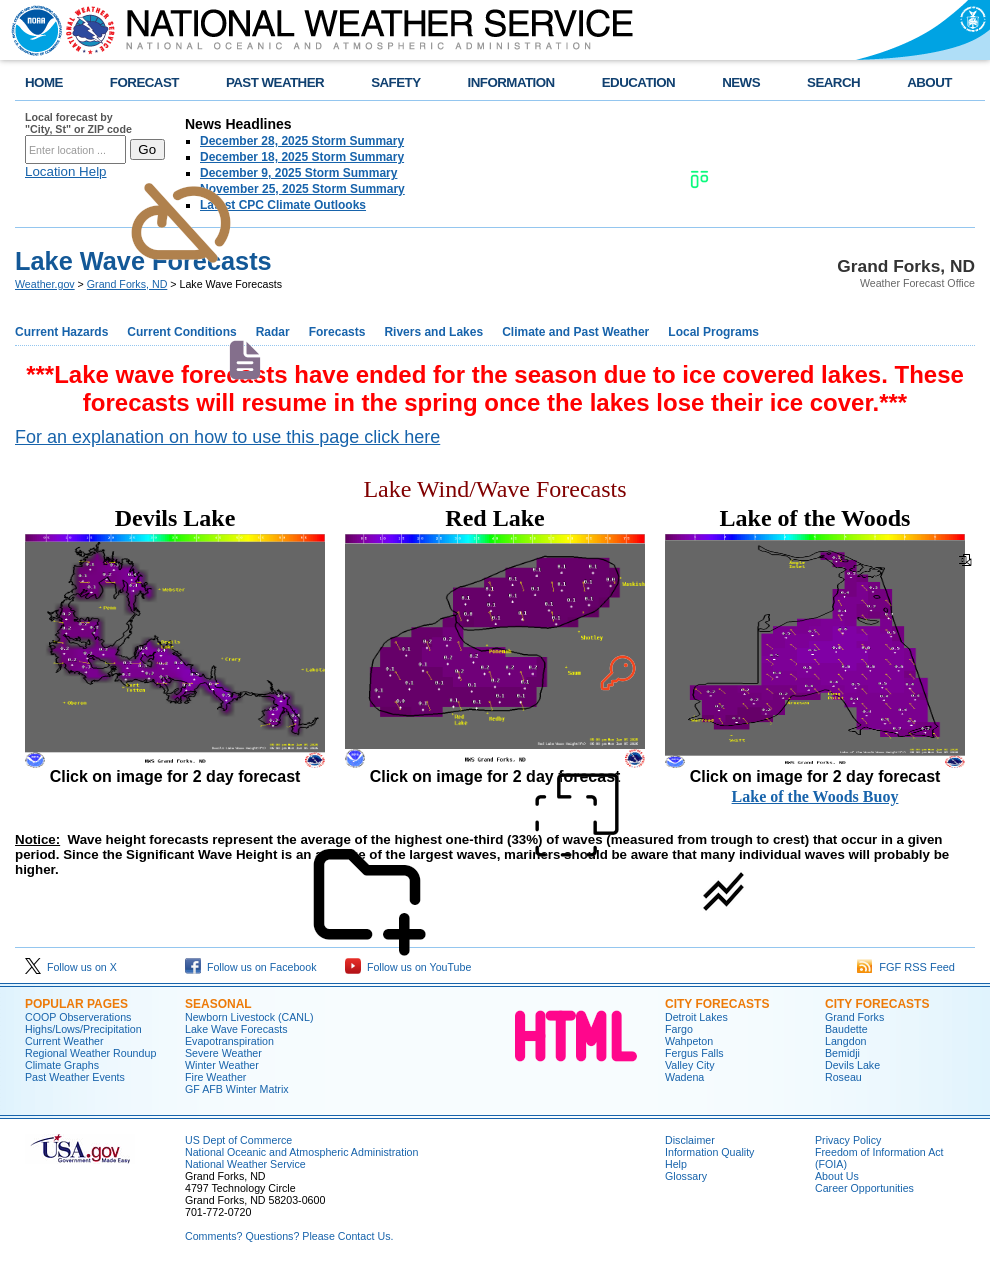 This screenshot has height=1272, width=990. What do you see at coordinates (723, 891) in the screenshot?
I see `view stacked line chart data` at bounding box center [723, 891].